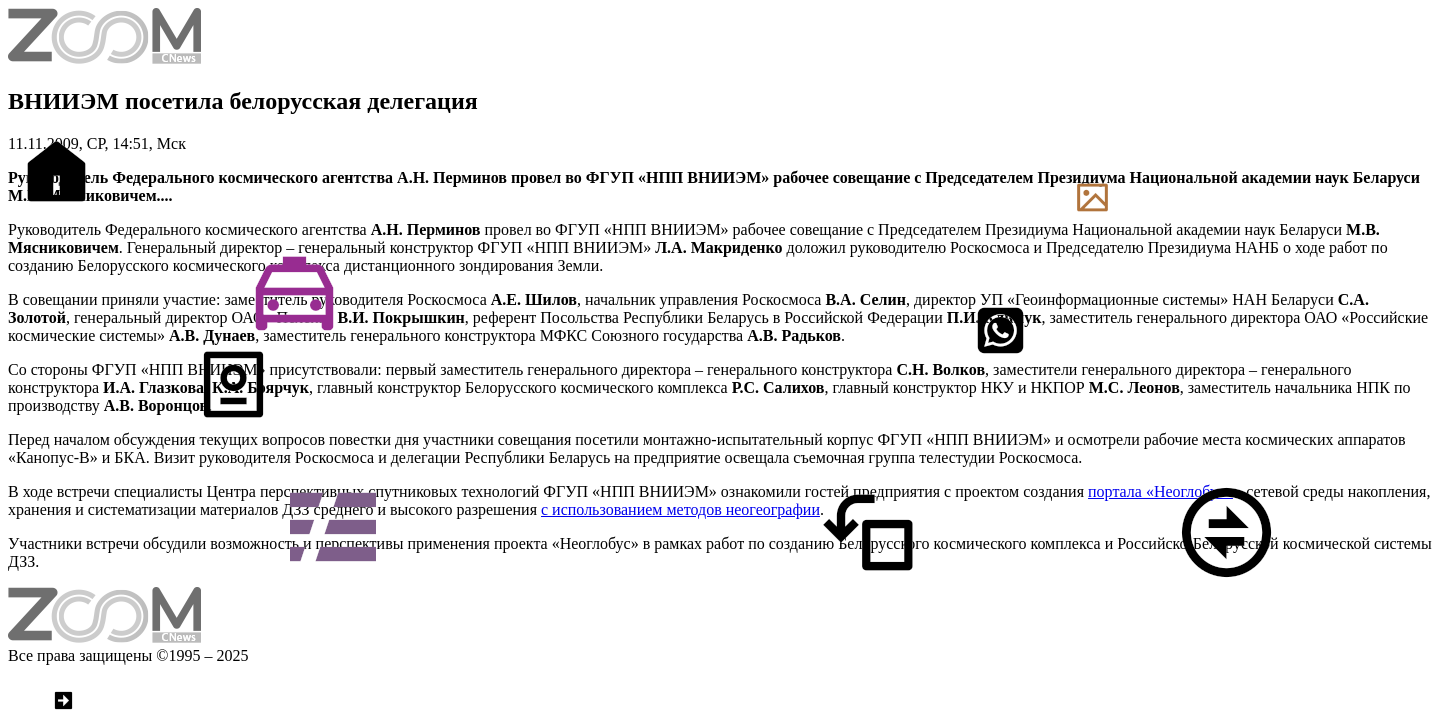  What do you see at coordinates (294, 291) in the screenshot?
I see `request a taxi or cab ride` at bounding box center [294, 291].